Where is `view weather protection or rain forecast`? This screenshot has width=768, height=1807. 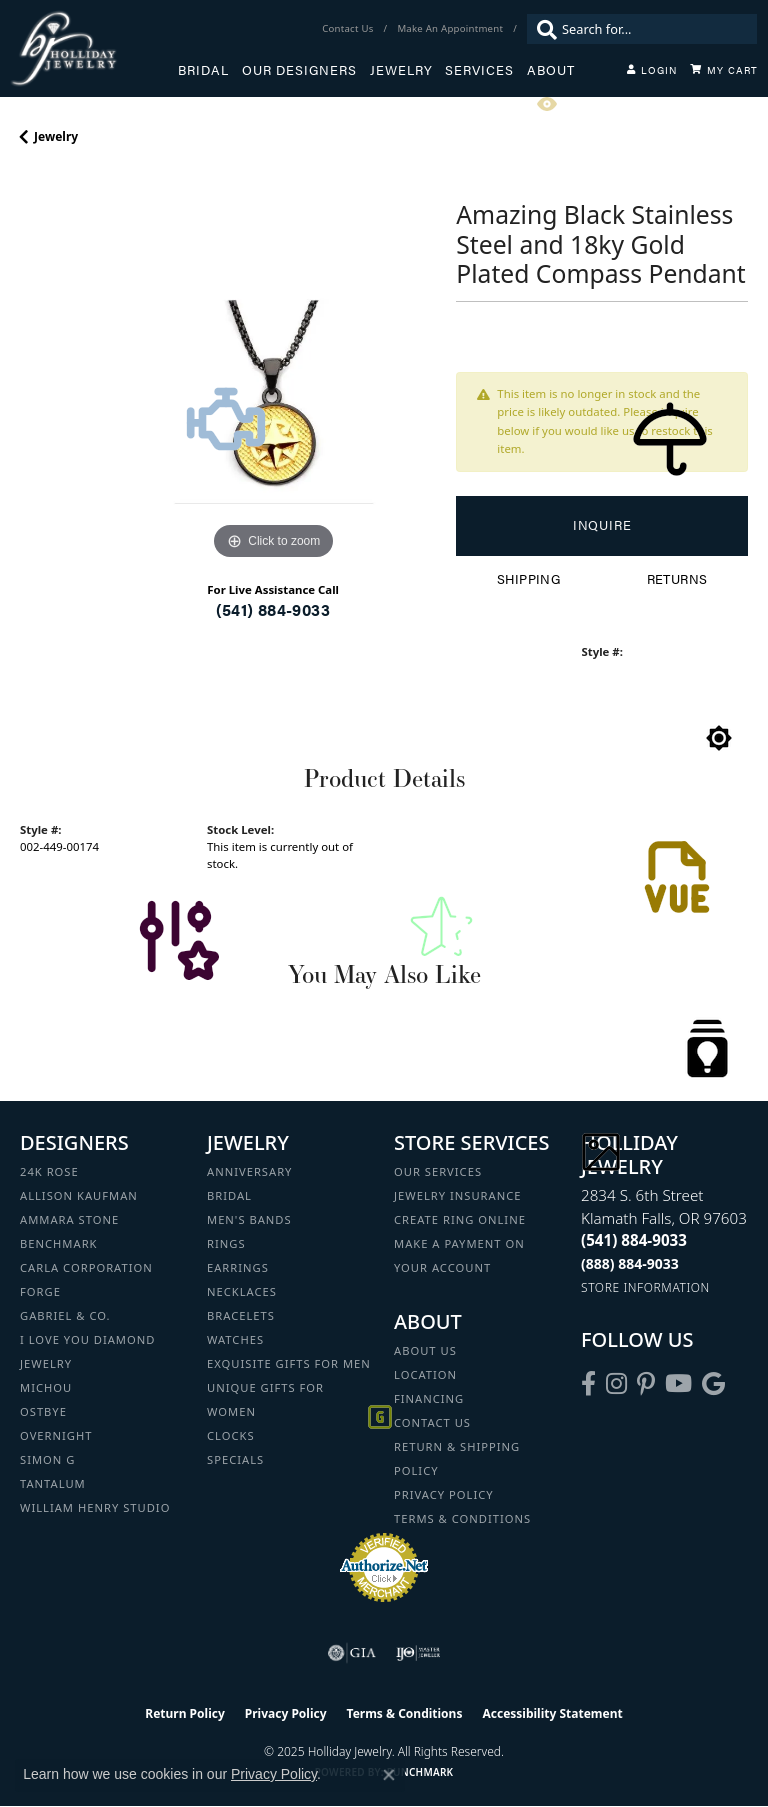 view weather protection or rain forecast is located at coordinates (670, 439).